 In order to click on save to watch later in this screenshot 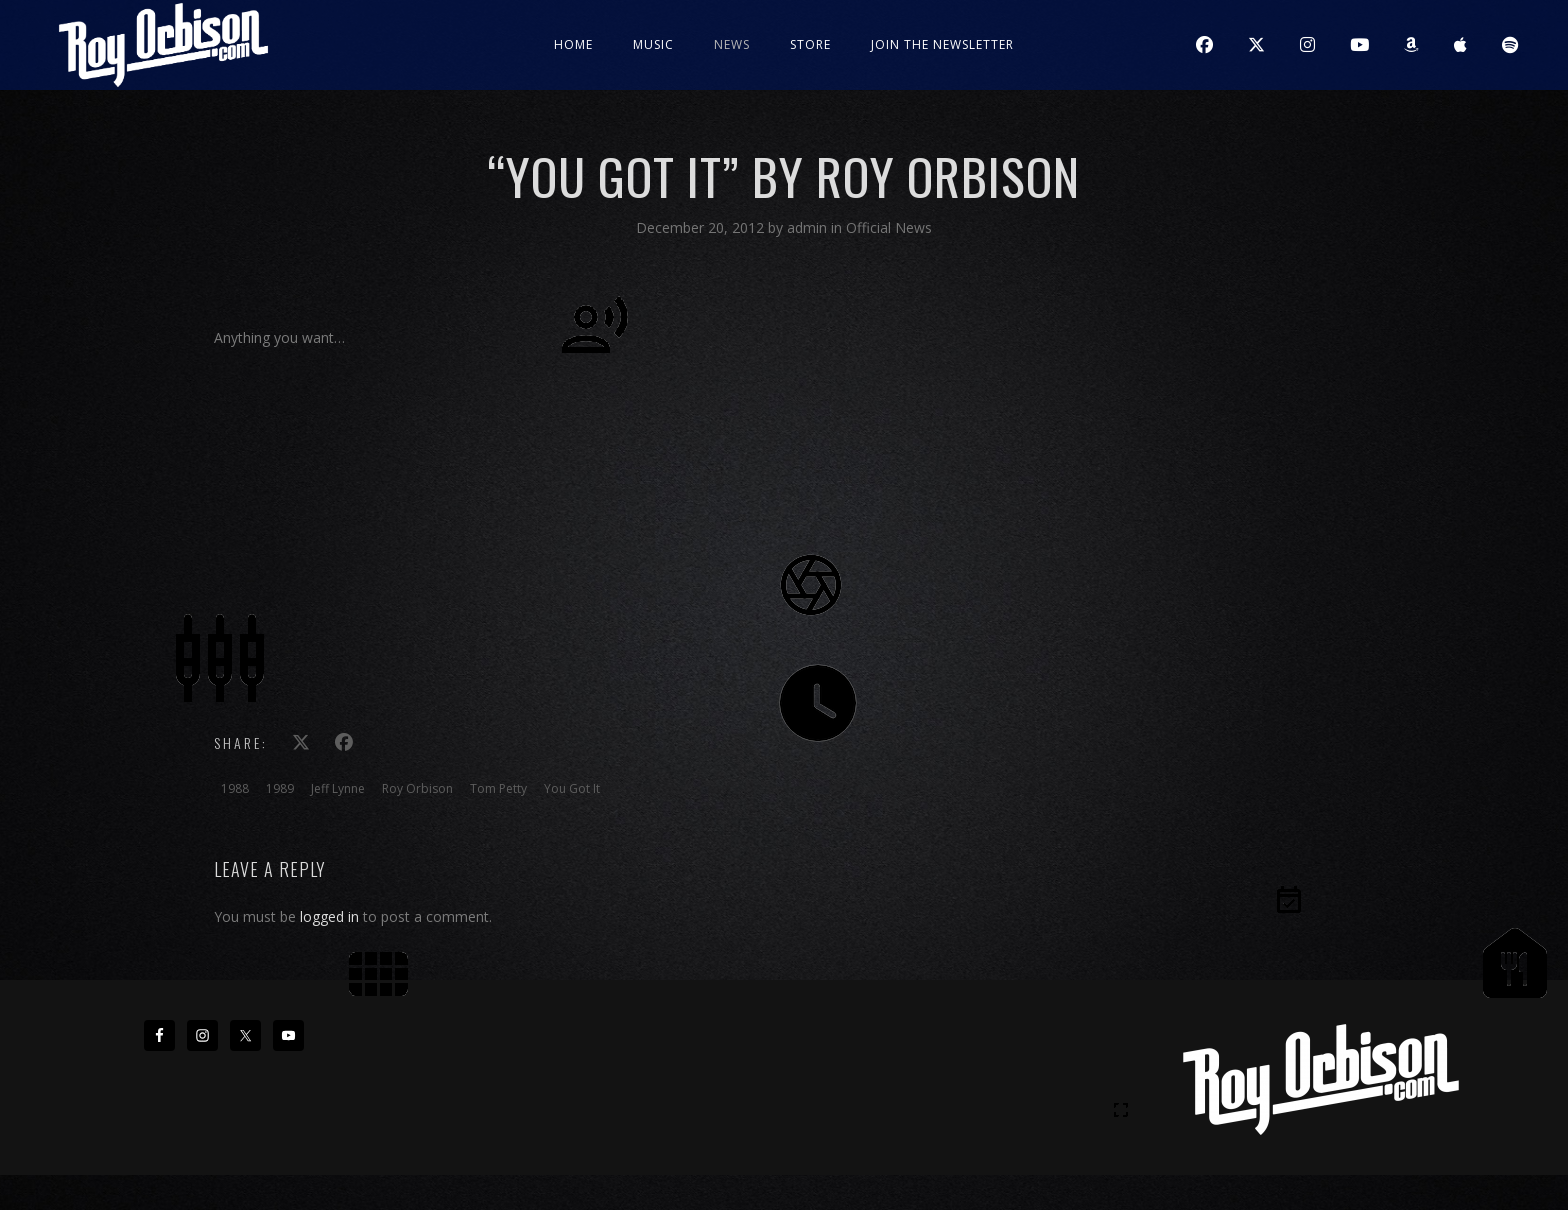, I will do `click(818, 703)`.